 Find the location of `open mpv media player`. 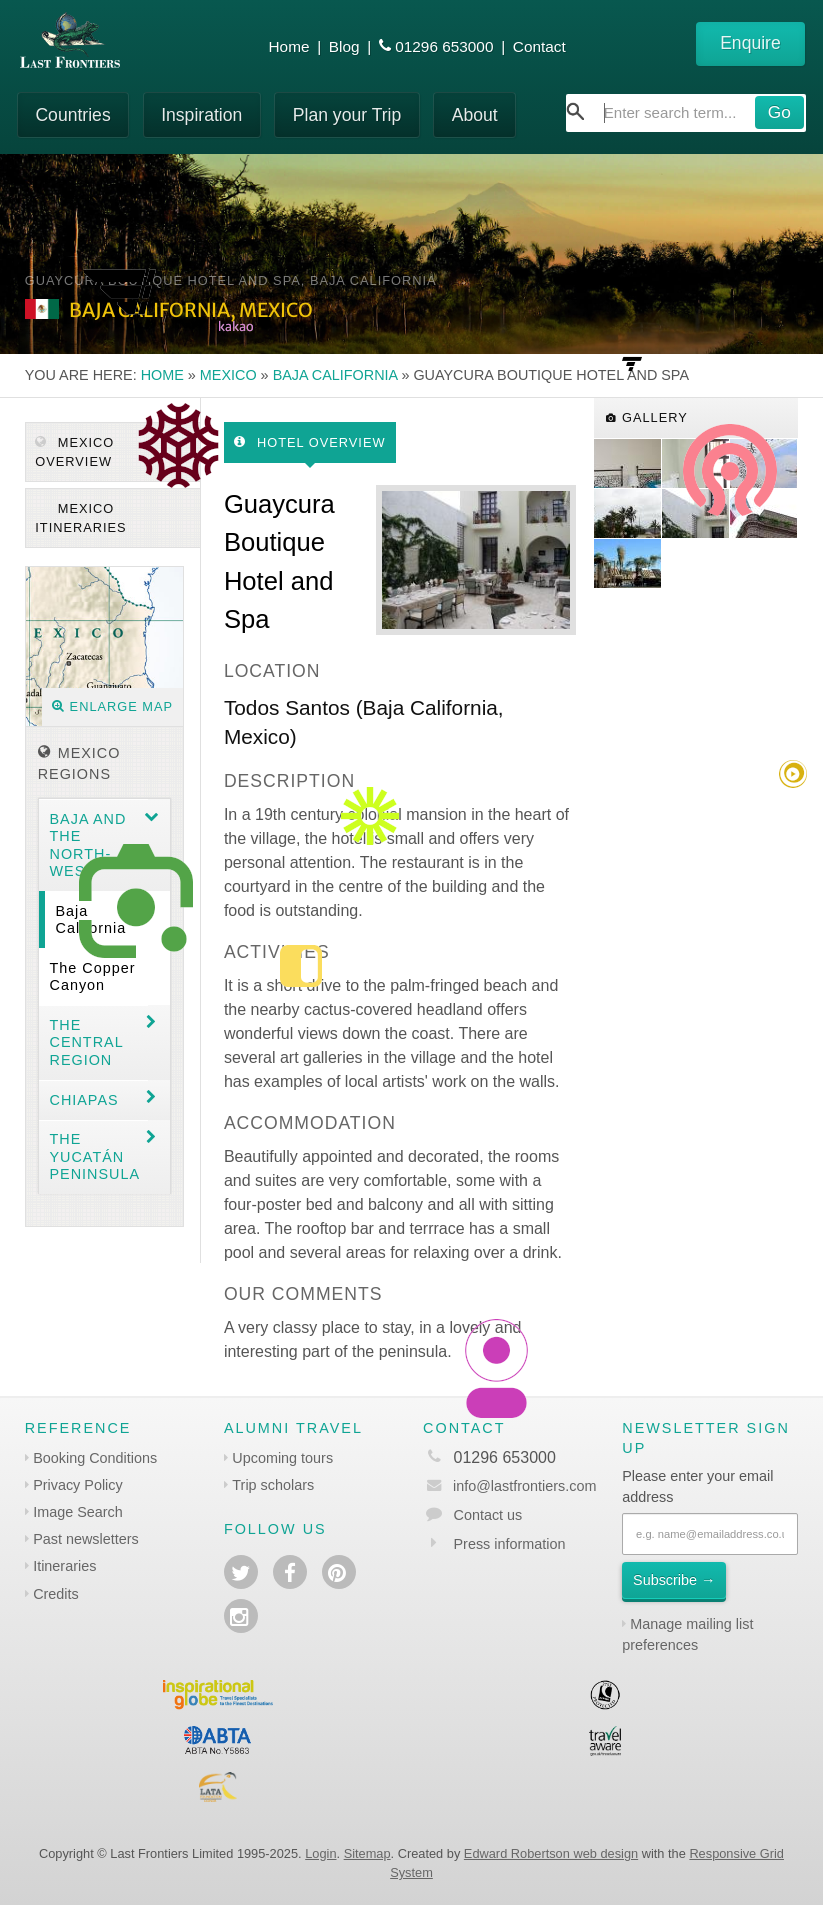

open mpv media player is located at coordinates (793, 774).